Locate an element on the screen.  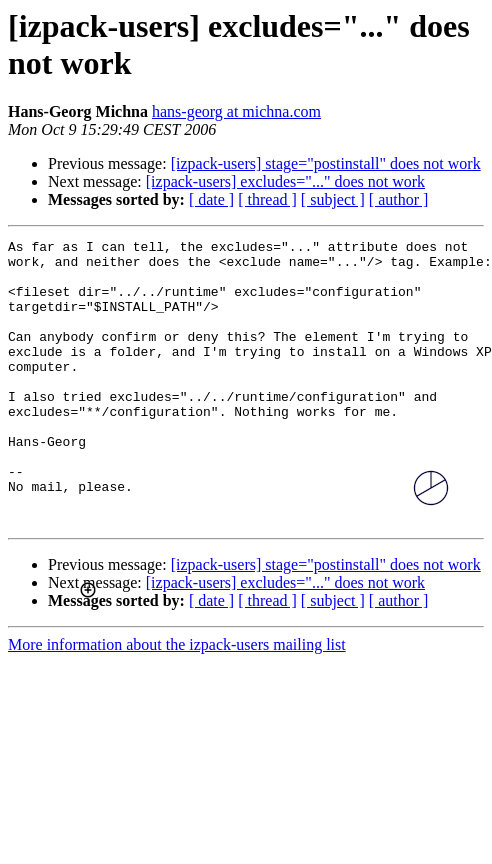
view analytics or statistics breakdown is located at coordinates (431, 488).